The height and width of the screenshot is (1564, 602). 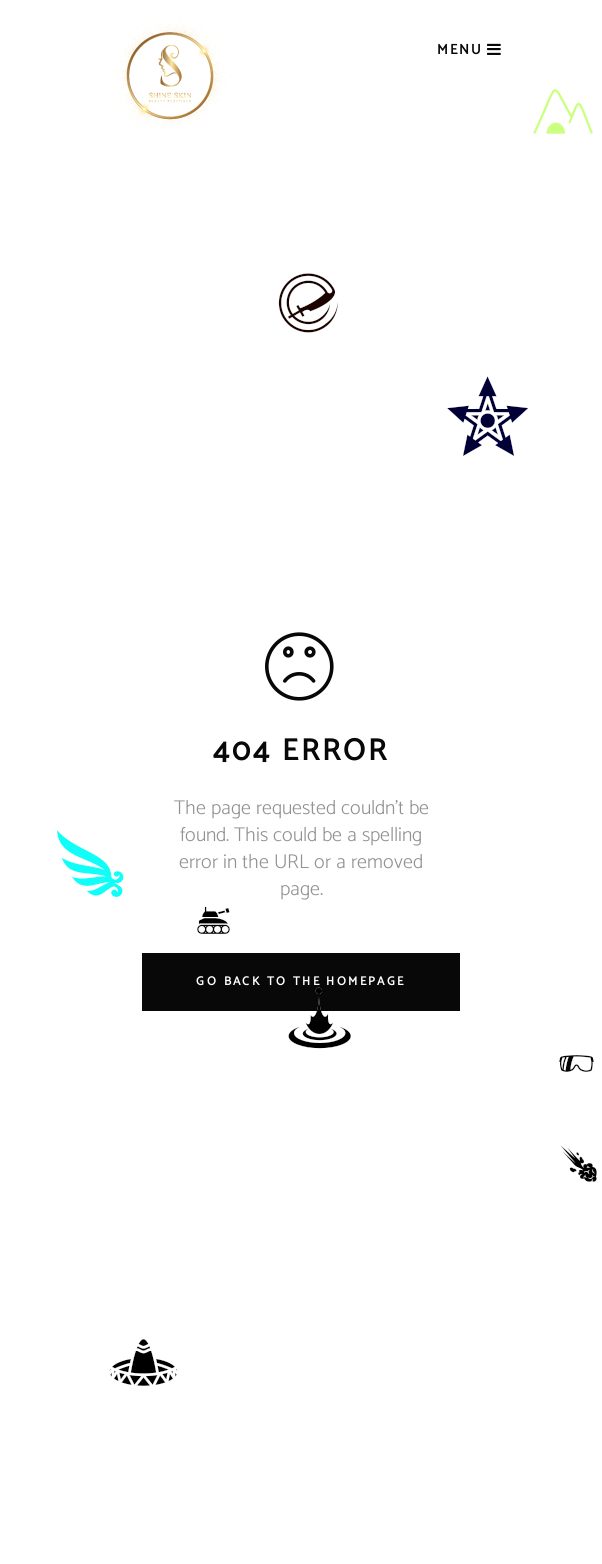 What do you see at coordinates (320, 1019) in the screenshot?
I see `indicates water or liquid effect in gameplay` at bounding box center [320, 1019].